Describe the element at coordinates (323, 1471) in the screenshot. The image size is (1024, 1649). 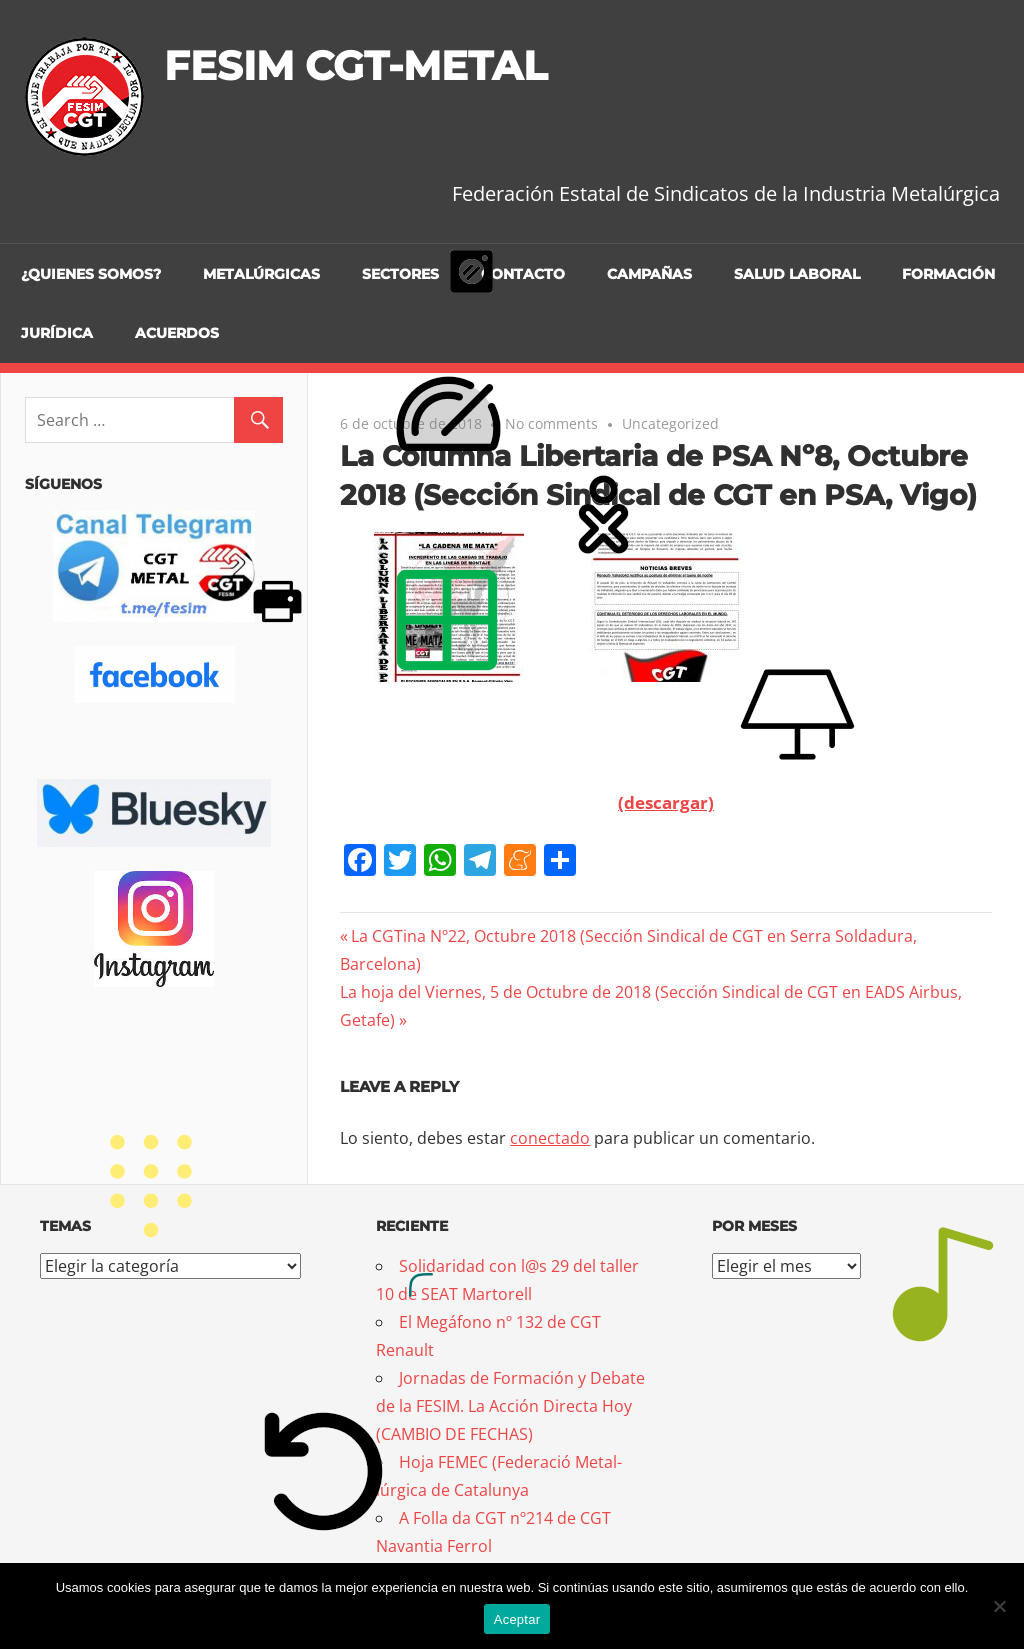
I see `undo the last action` at that location.